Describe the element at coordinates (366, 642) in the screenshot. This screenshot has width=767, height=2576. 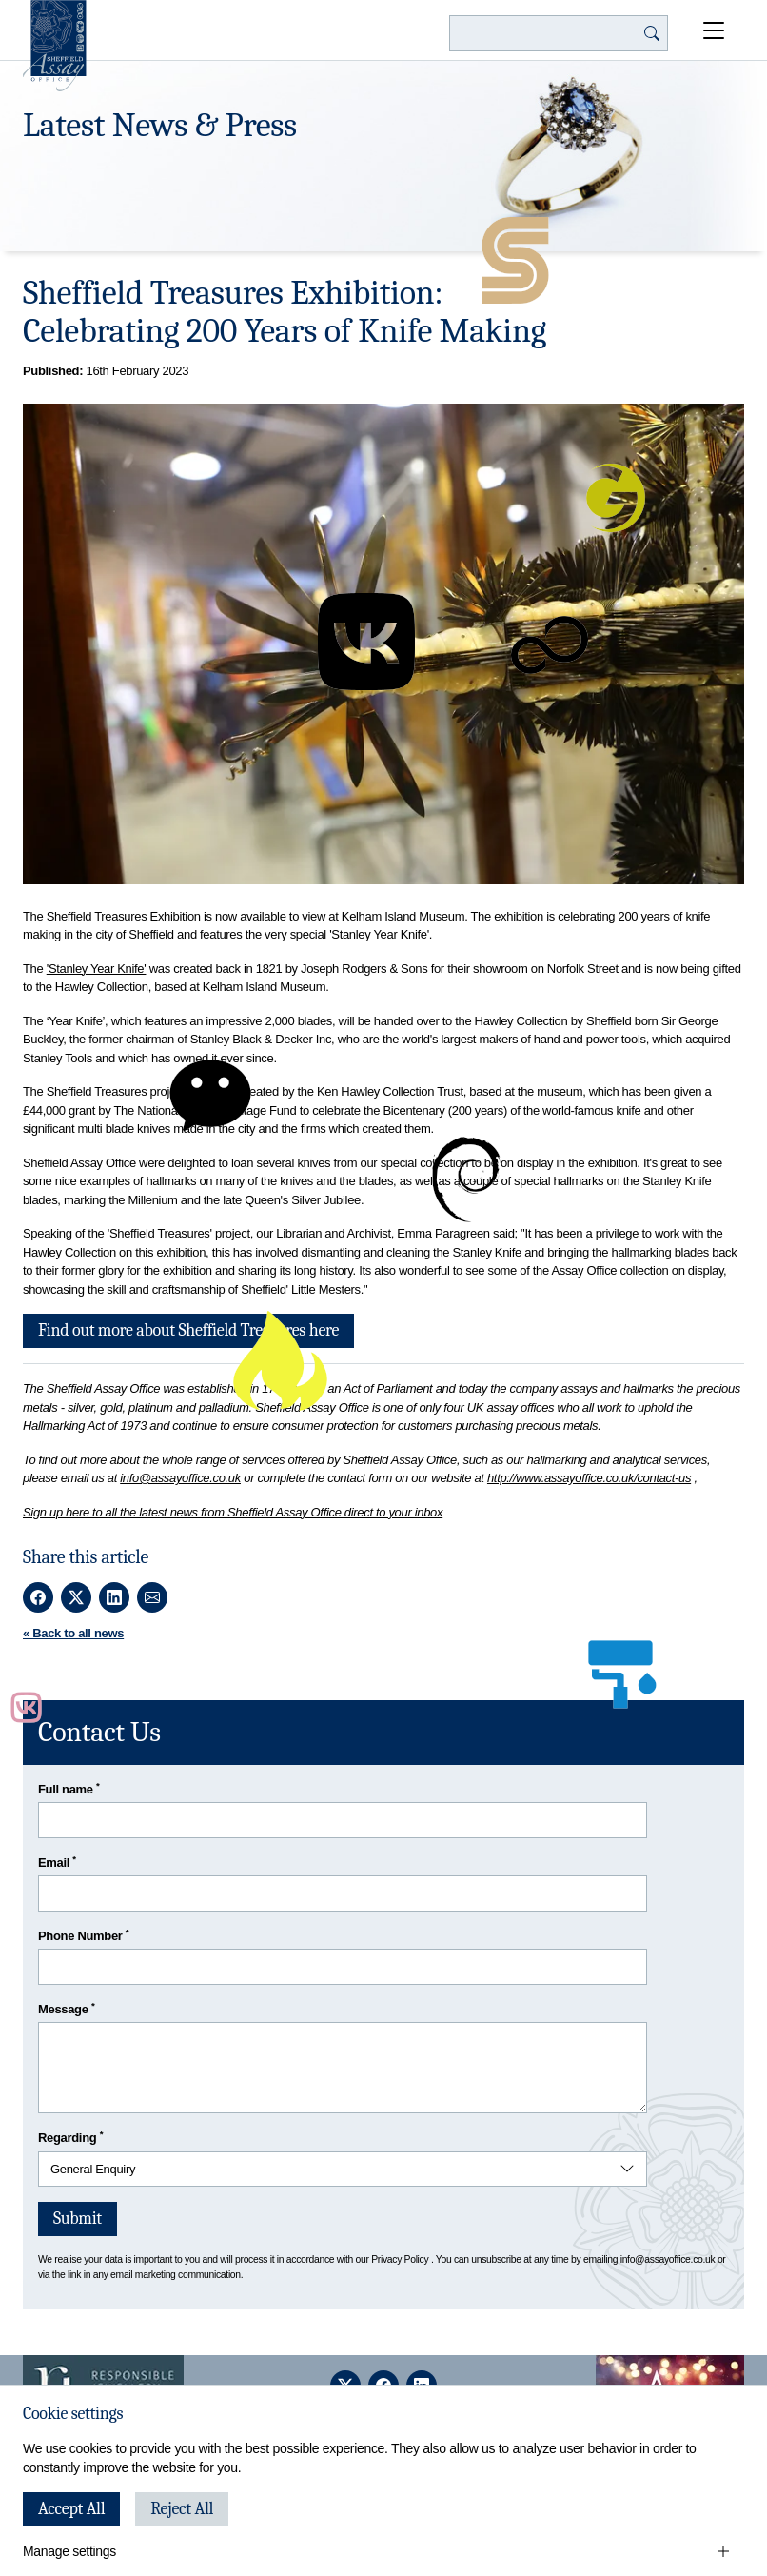
I see `open the VK social network app` at that location.